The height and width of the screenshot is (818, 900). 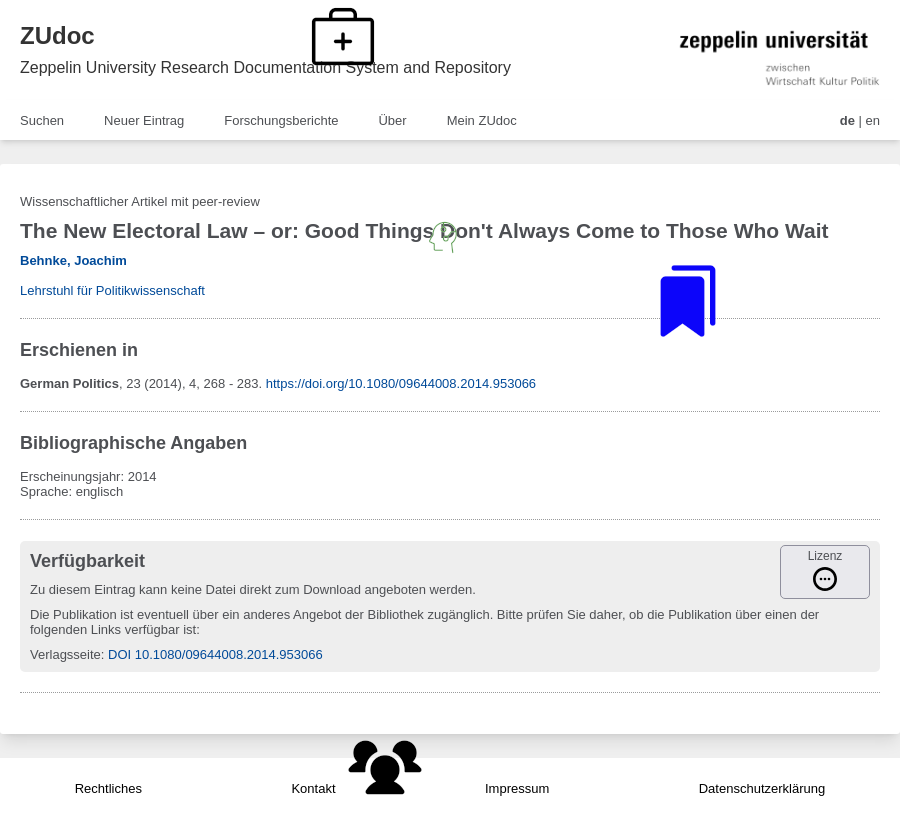 What do you see at coordinates (343, 39) in the screenshot?
I see `access first aid or medical resources` at bounding box center [343, 39].